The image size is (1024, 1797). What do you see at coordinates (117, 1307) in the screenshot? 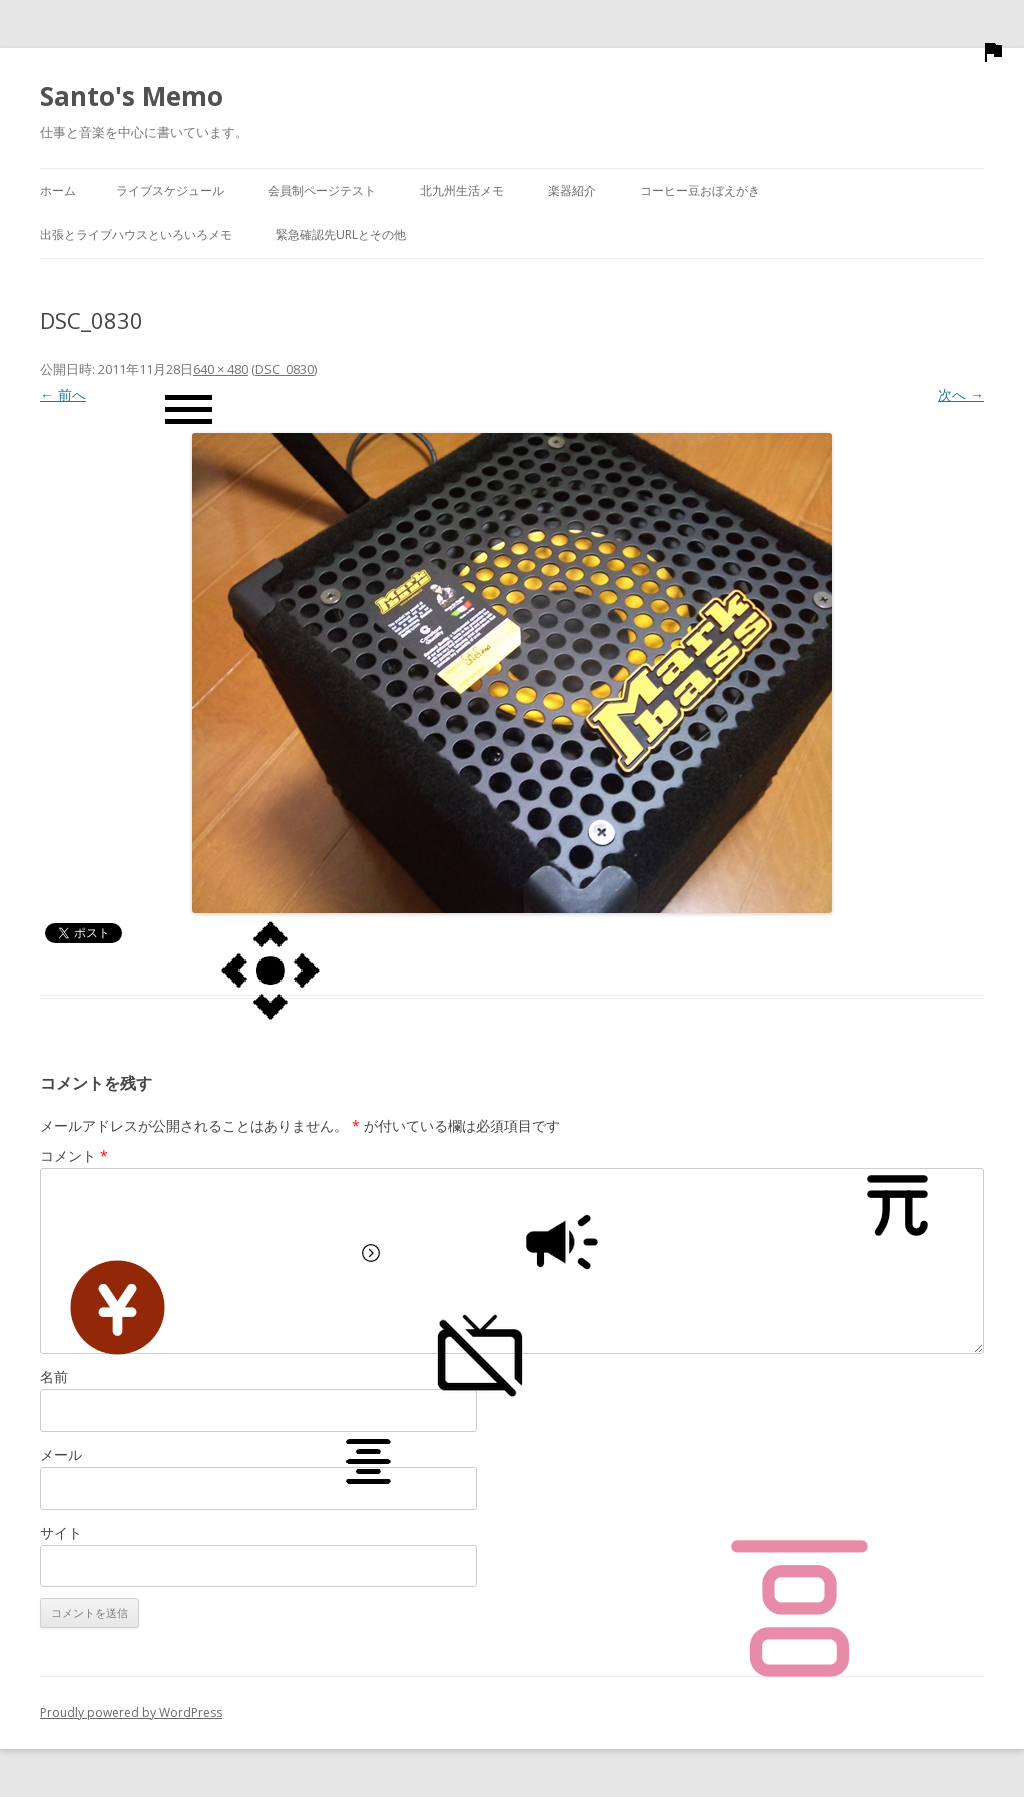
I see `view balance in chinese yuan` at bounding box center [117, 1307].